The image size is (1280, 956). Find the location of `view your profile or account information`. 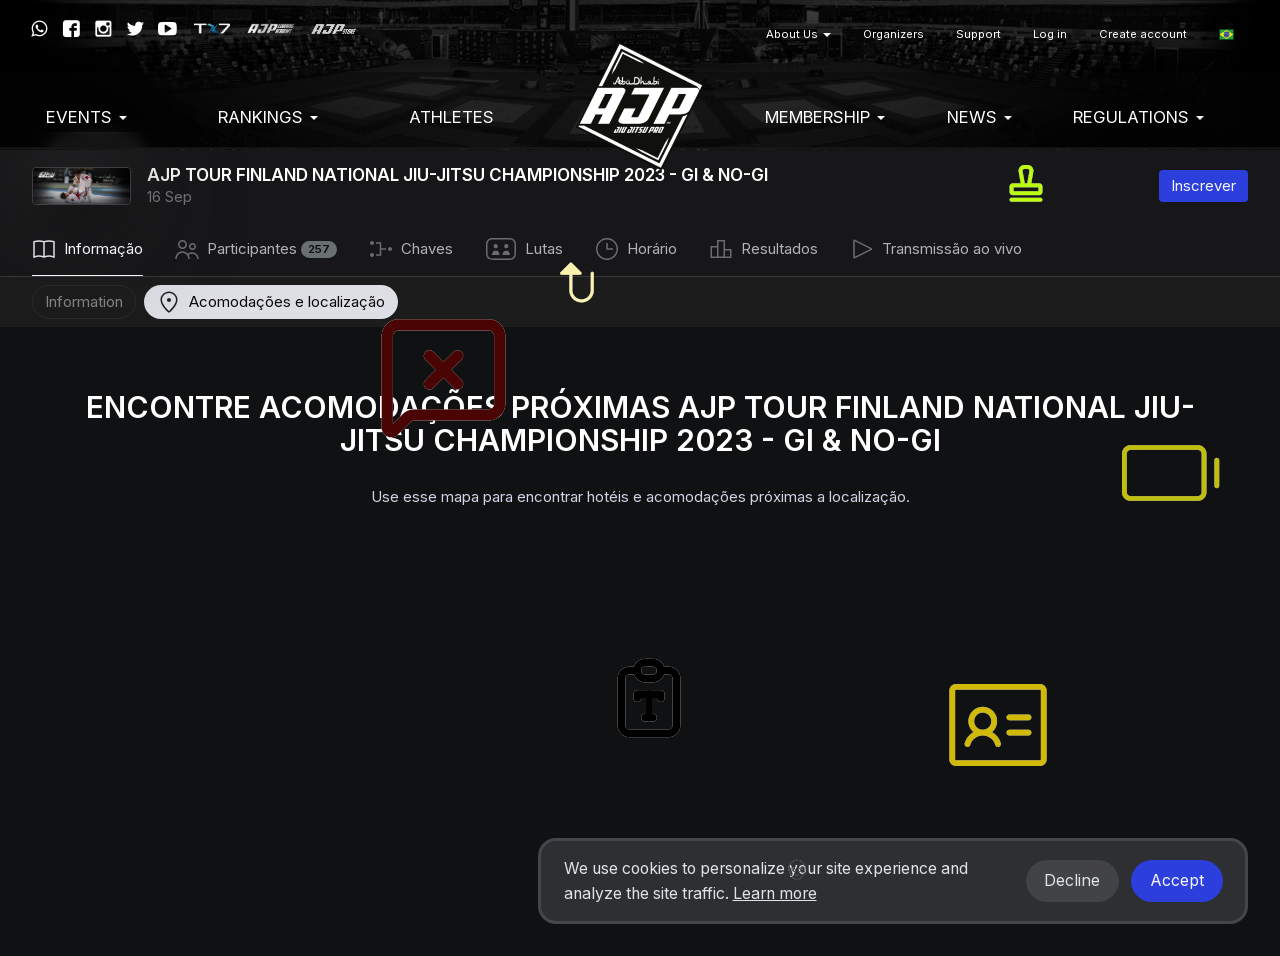

view your profile or account information is located at coordinates (998, 725).